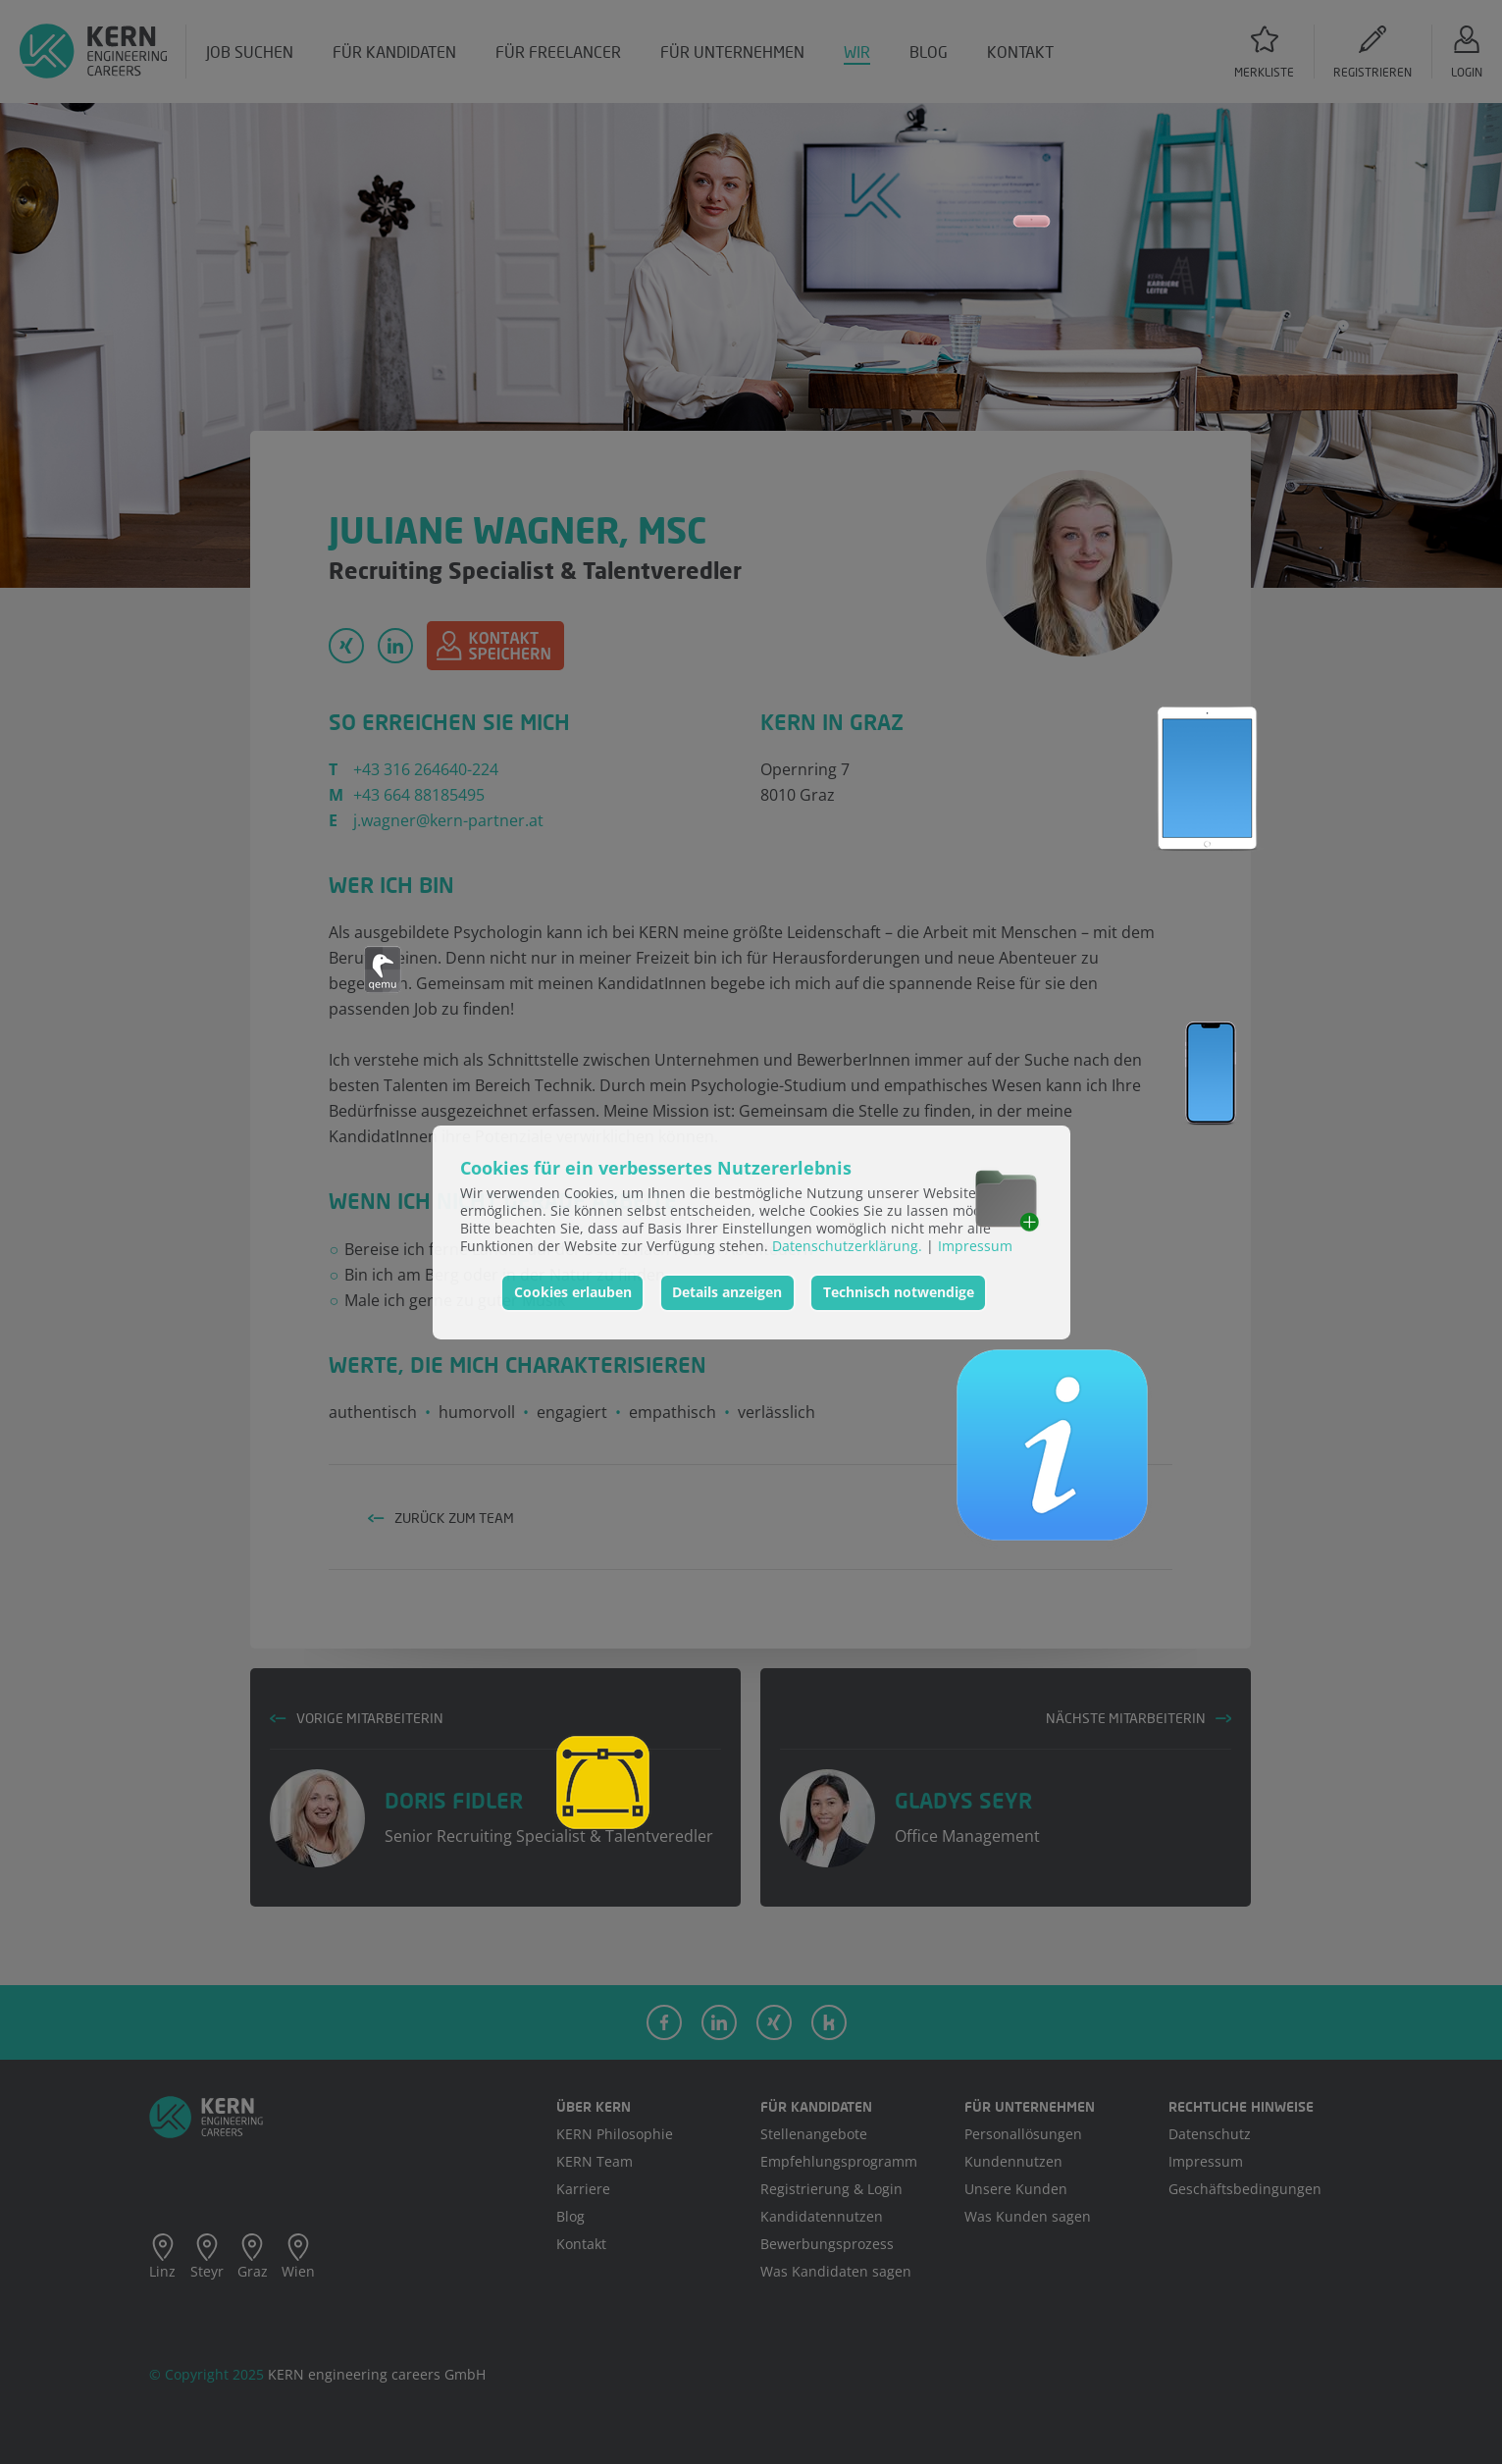  Describe the element at coordinates (1052, 1449) in the screenshot. I see `view more information or details` at that location.